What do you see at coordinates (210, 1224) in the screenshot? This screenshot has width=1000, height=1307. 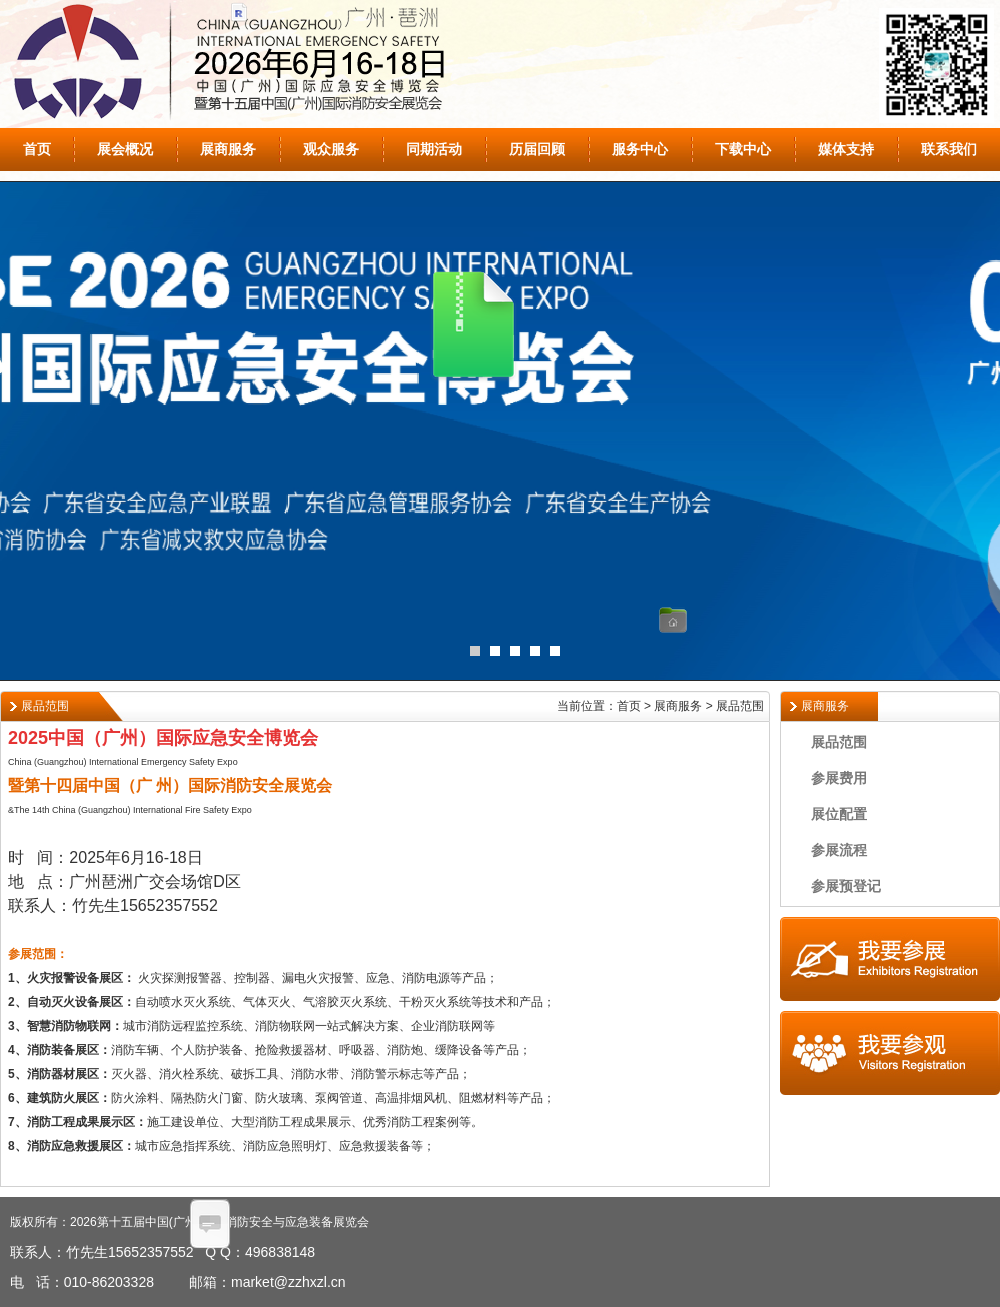 I see `a microdvd subtitle file` at bounding box center [210, 1224].